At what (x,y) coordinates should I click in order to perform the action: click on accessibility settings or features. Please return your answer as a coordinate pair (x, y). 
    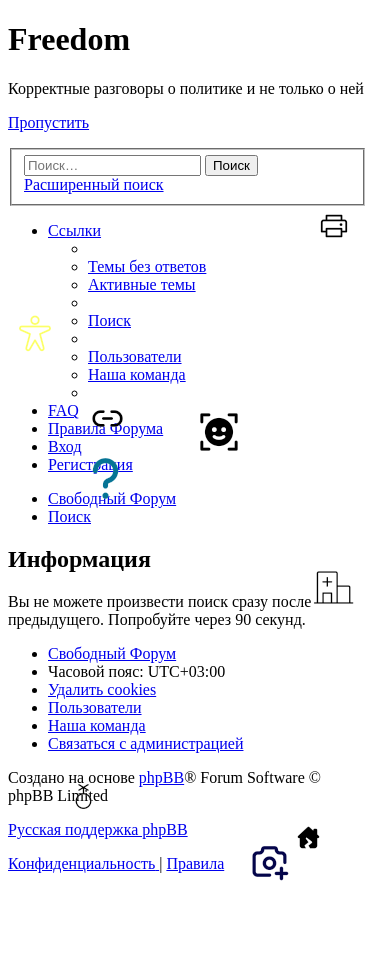
    Looking at the image, I should click on (35, 334).